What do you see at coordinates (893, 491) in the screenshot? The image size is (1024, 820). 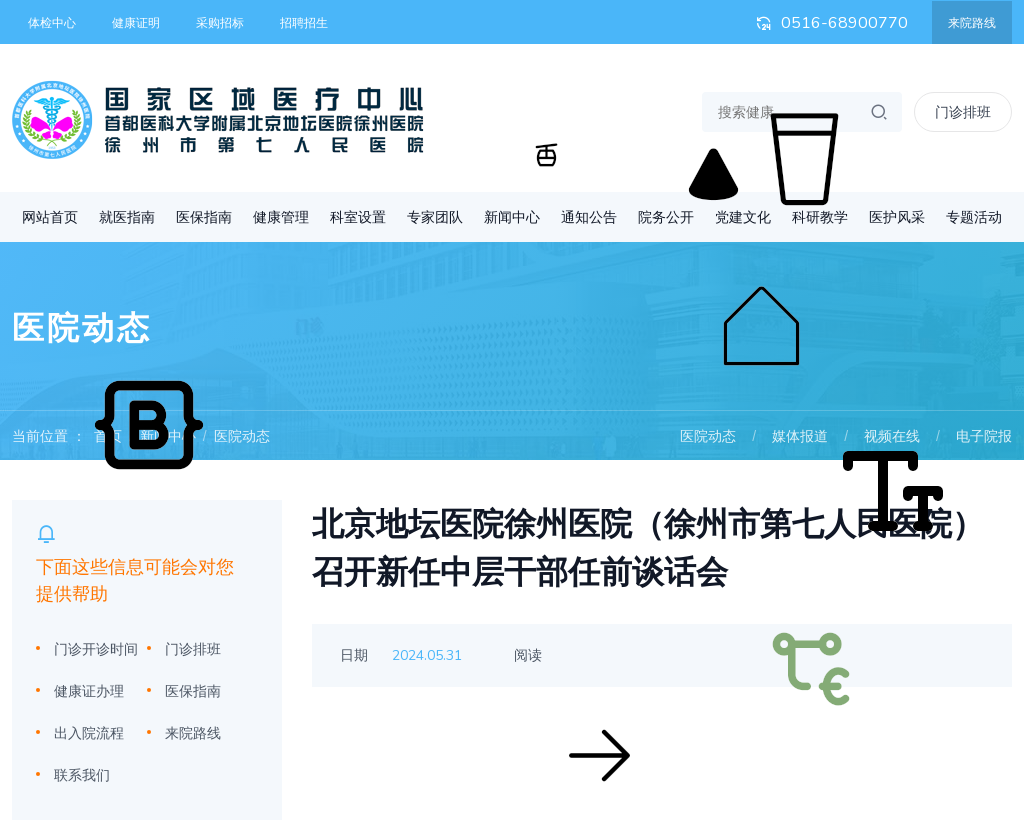 I see `adjust font size settings` at bounding box center [893, 491].